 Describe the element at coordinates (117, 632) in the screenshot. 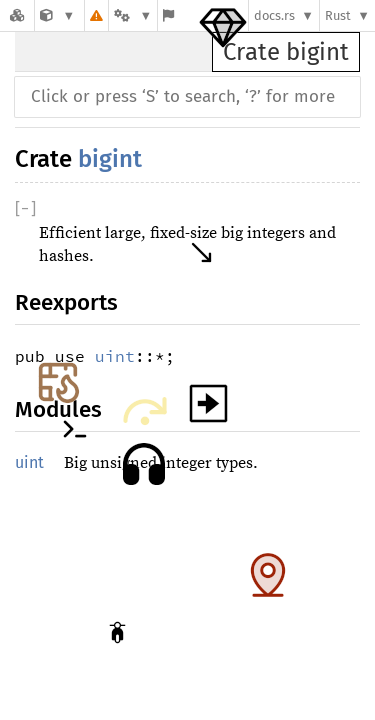

I see `select moped or scooter delivery option` at that location.